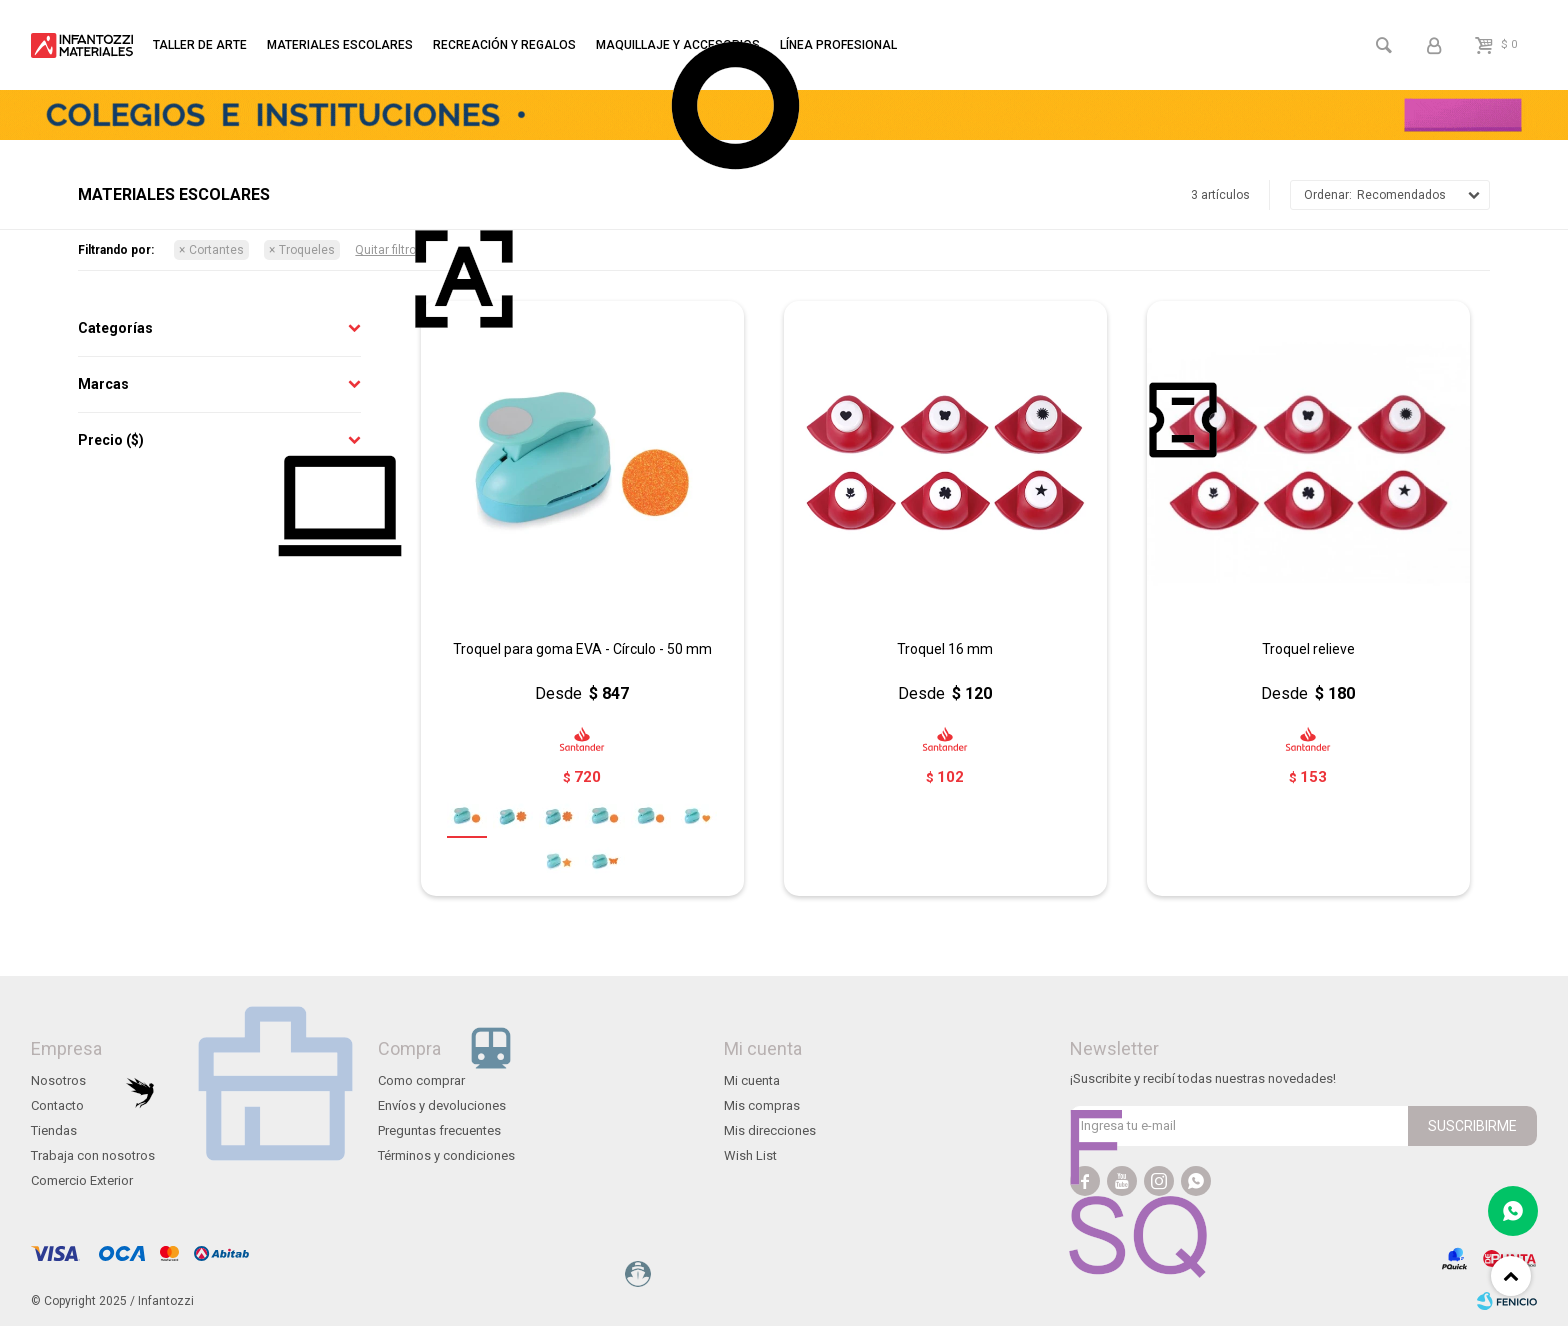  What do you see at coordinates (275, 1083) in the screenshot?
I see `access brush or painting tools` at bounding box center [275, 1083].